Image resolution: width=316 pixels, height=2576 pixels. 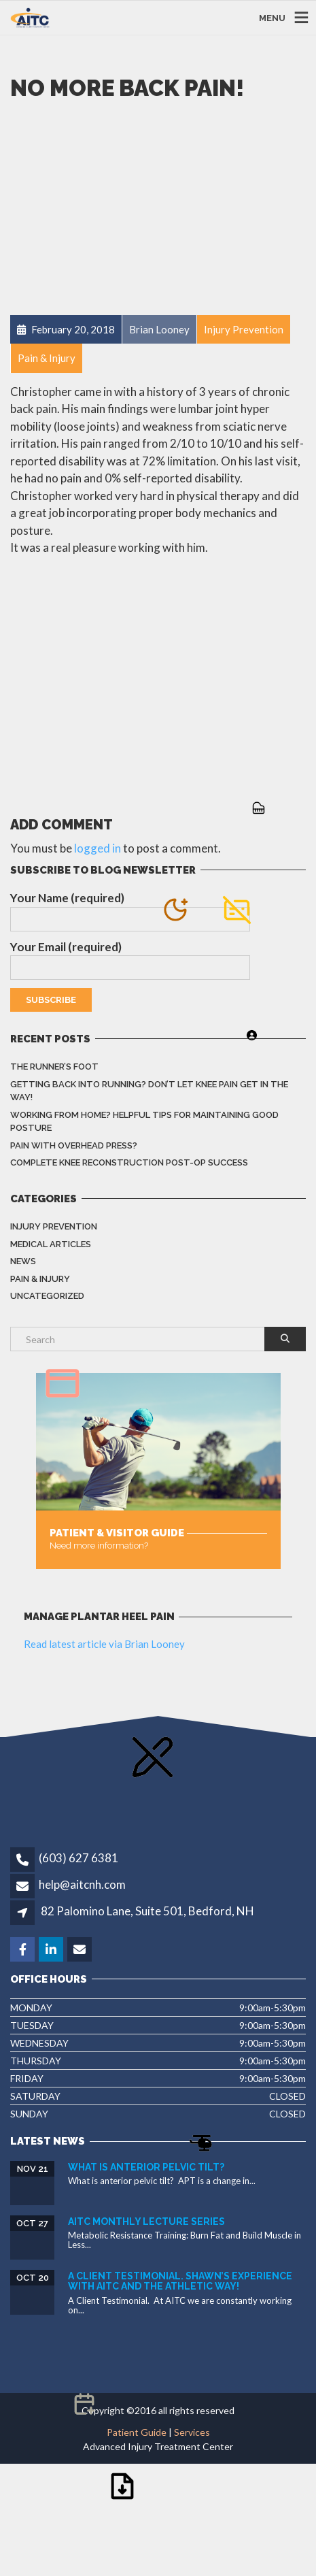 What do you see at coordinates (63, 1383) in the screenshot?
I see `open web browser` at bounding box center [63, 1383].